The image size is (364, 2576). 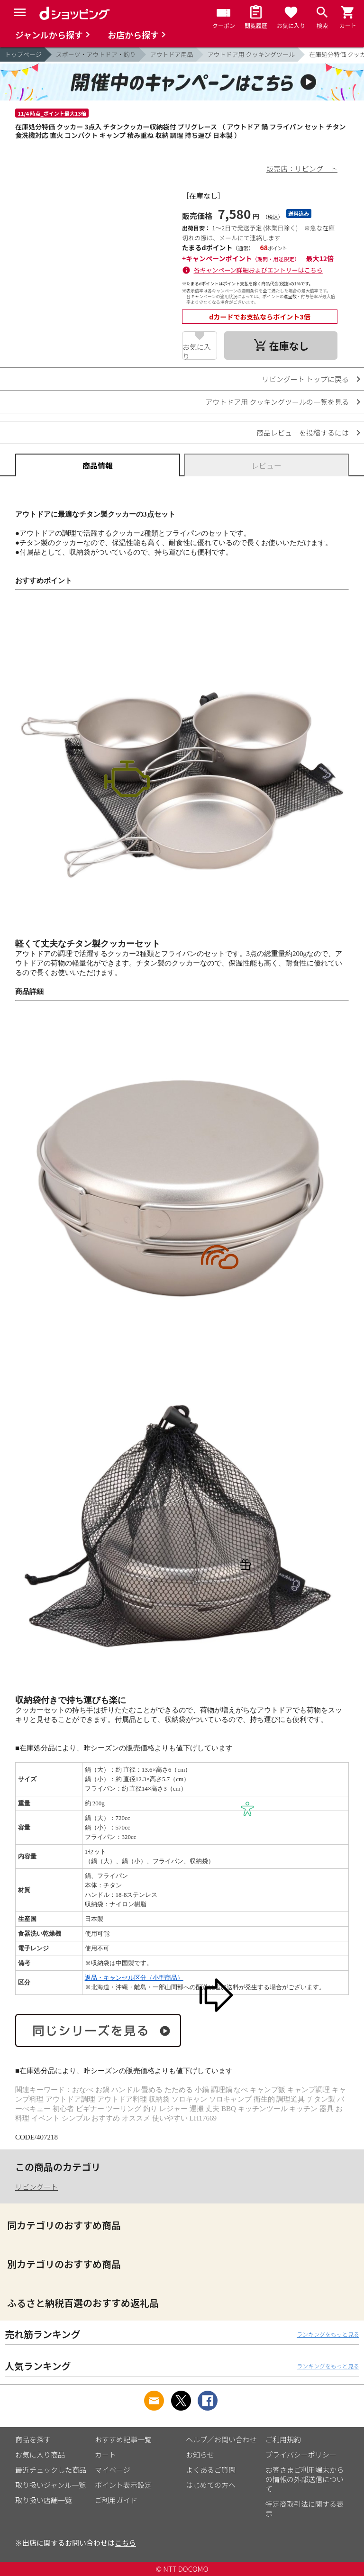 What do you see at coordinates (219, 1256) in the screenshot?
I see `view weather information` at bounding box center [219, 1256].